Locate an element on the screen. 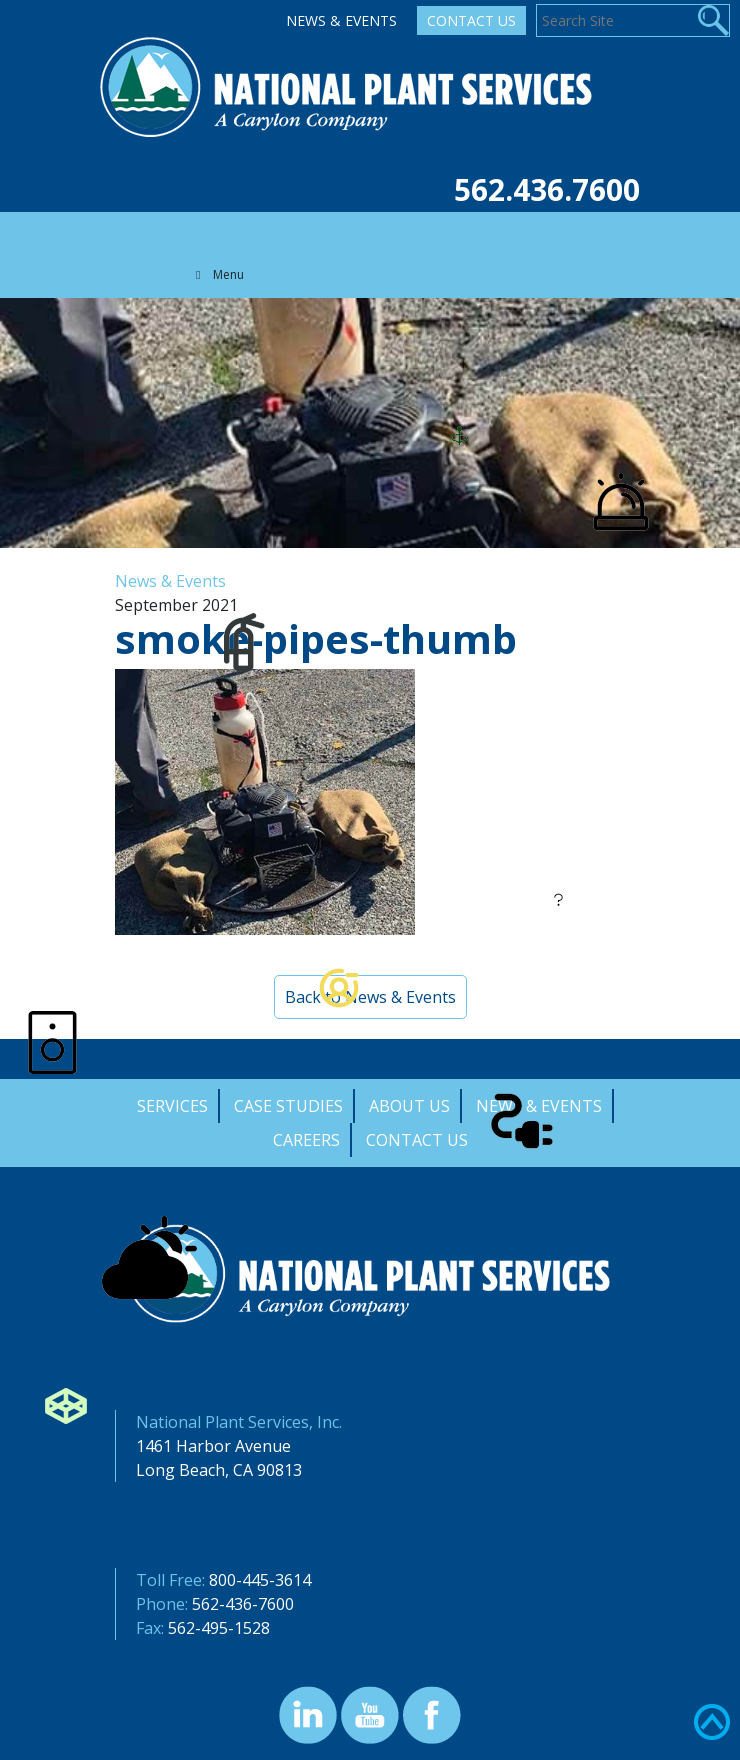 Image resolution: width=740 pixels, height=1760 pixels. indicates an active alert or warning is located at coordinates (621, 507).